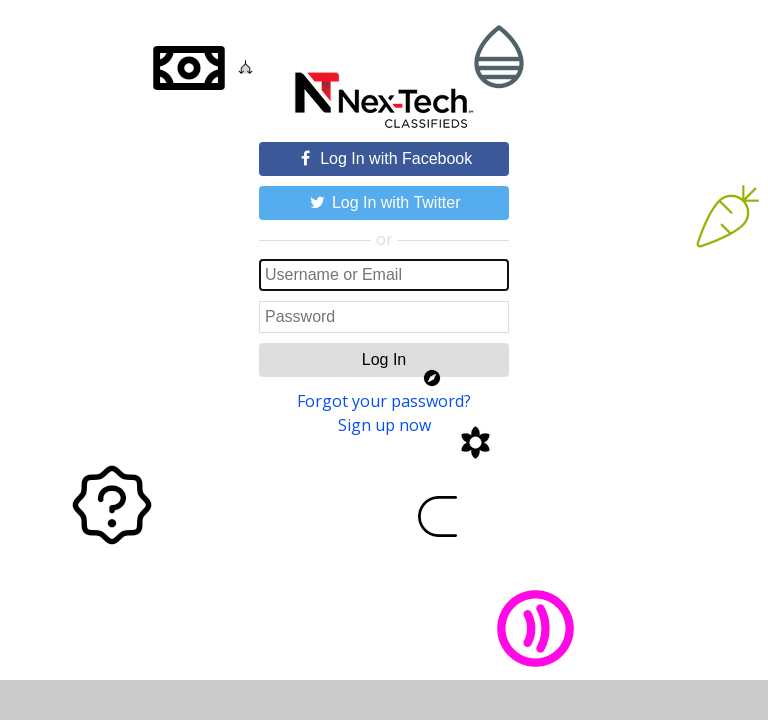  Describe the element at coordinates (475, 442) in the screenshot. I see `apply a vintage or retro photo filter` at that location.